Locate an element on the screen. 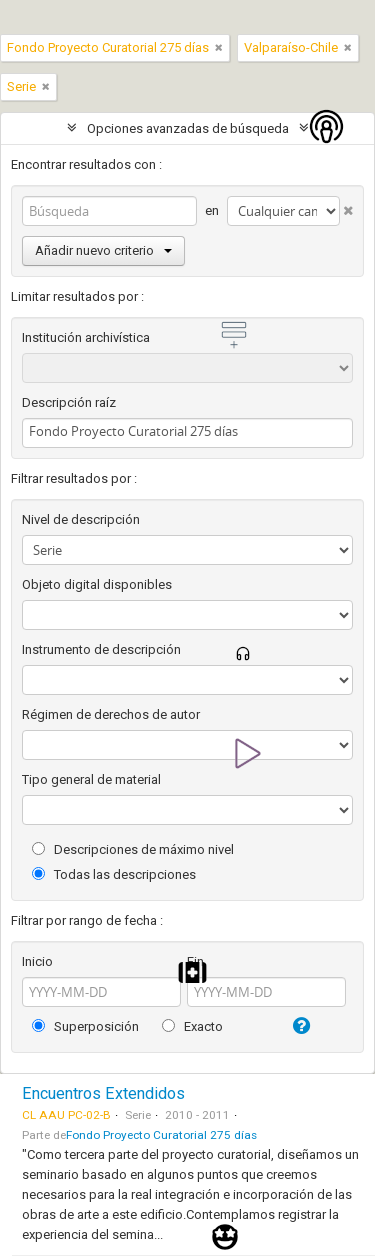 The height and width of the screenshot is (1256, 375). indicates a top-rated or favorite item is located at coordinates (225, 1237).